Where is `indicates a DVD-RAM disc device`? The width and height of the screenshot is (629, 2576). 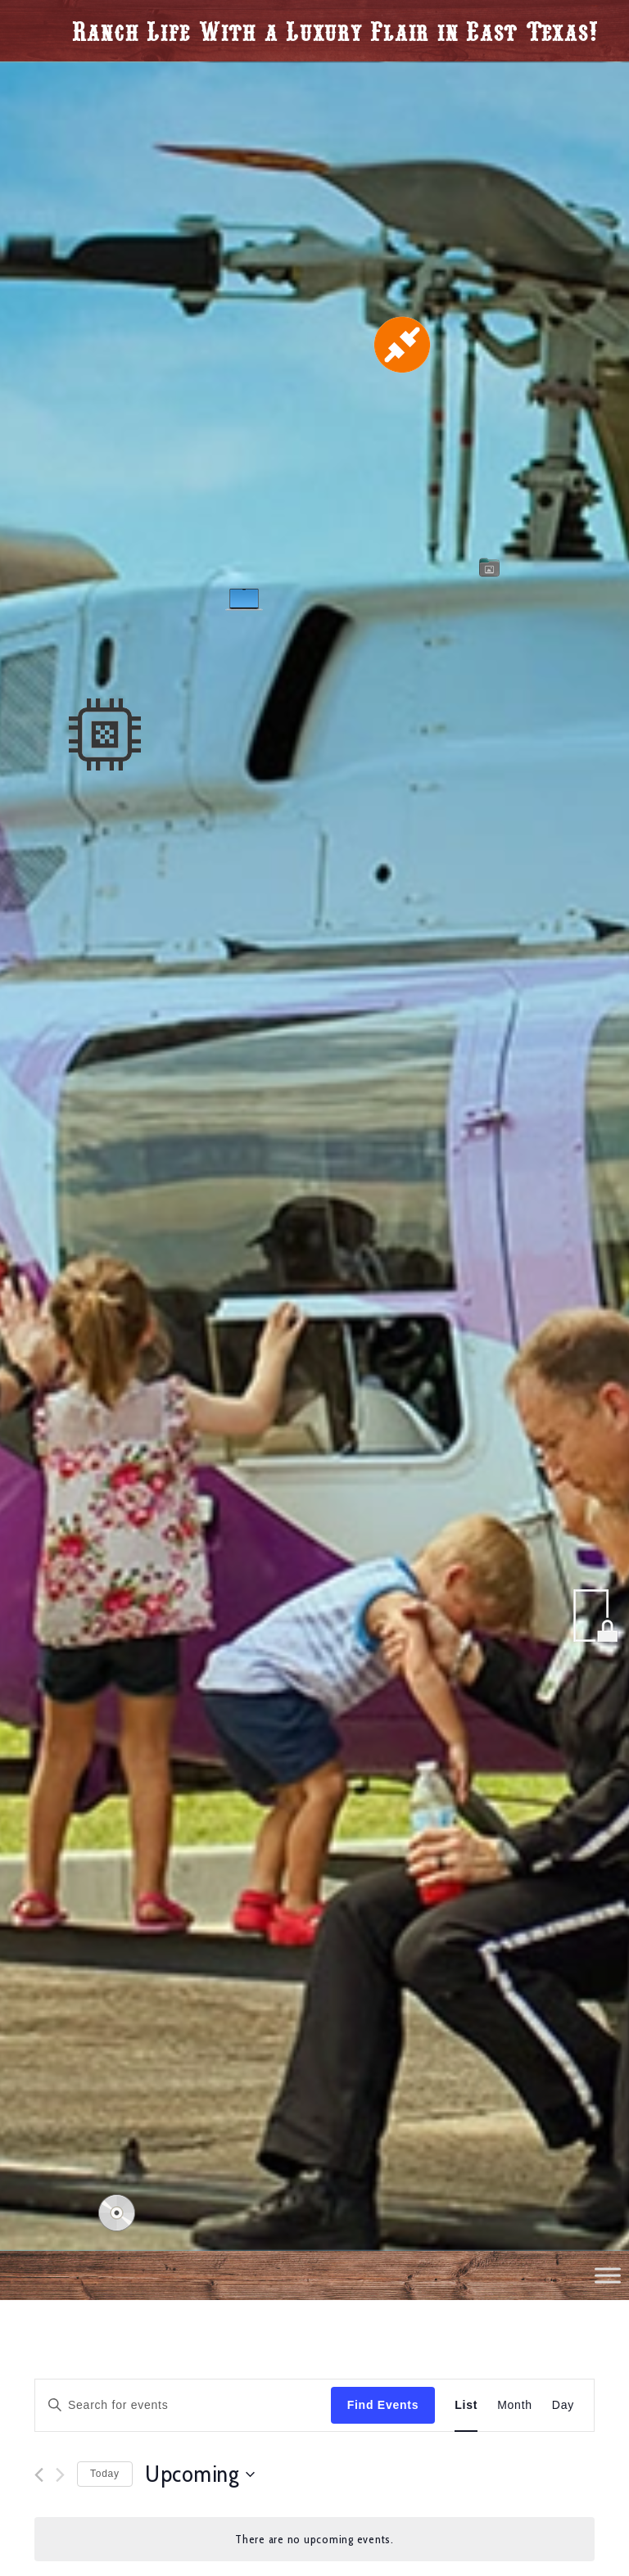 indicates a DVD-RAM disc device is located at coordinates (116, 2212).